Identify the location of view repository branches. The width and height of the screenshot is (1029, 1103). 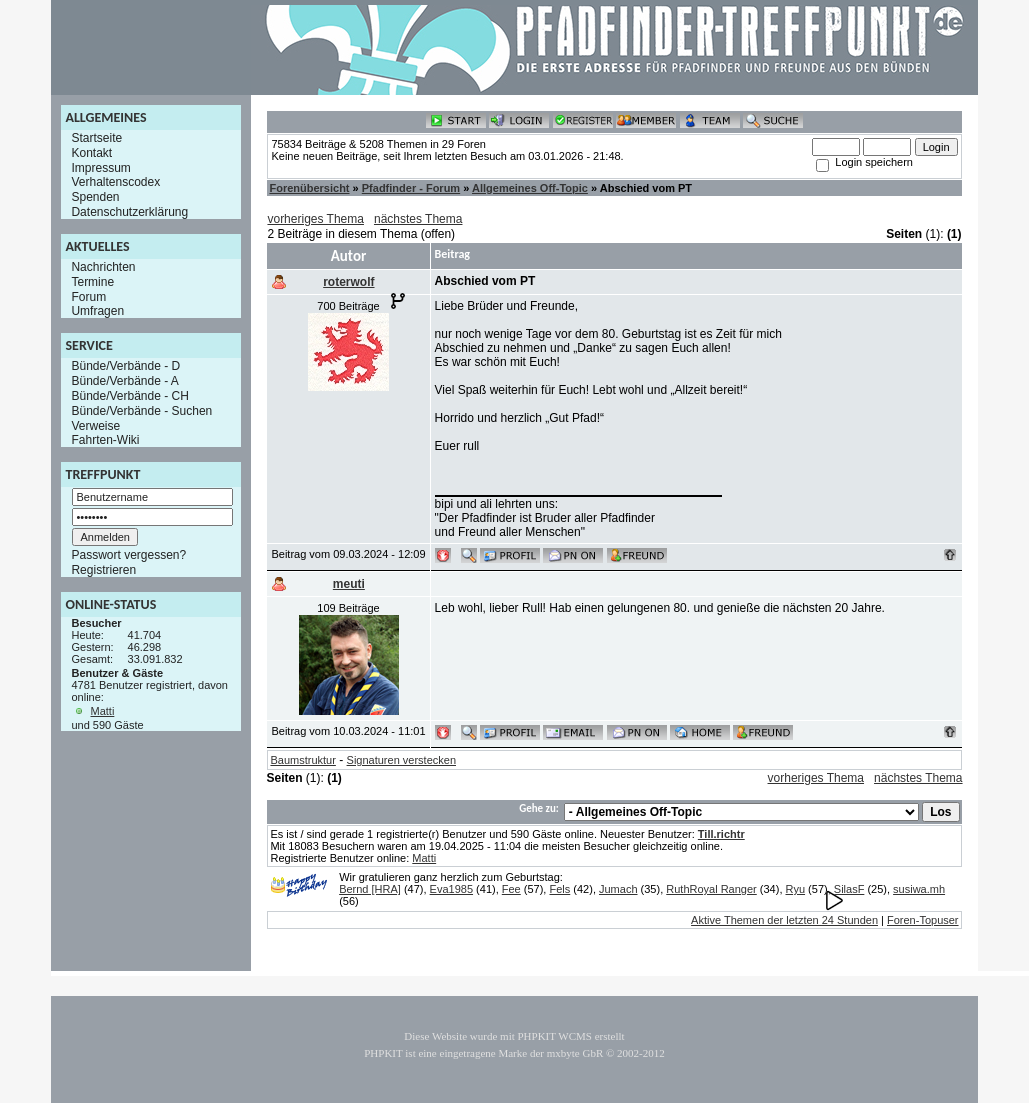
(398, 301).